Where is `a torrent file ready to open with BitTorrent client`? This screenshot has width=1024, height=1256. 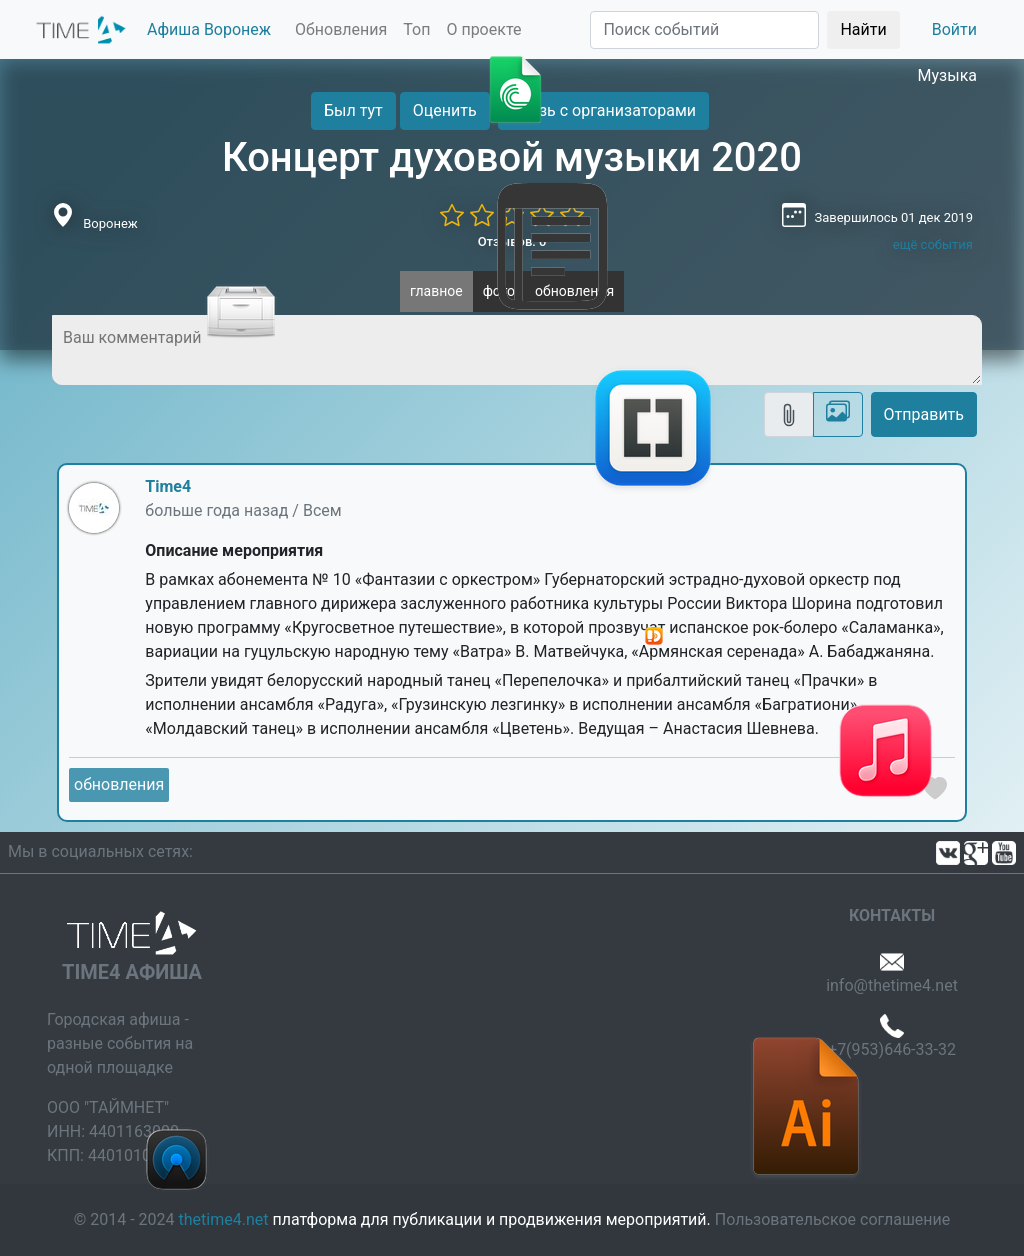 a torrent file ready to open with BitTorrent client is located at coordinates (515, 89).